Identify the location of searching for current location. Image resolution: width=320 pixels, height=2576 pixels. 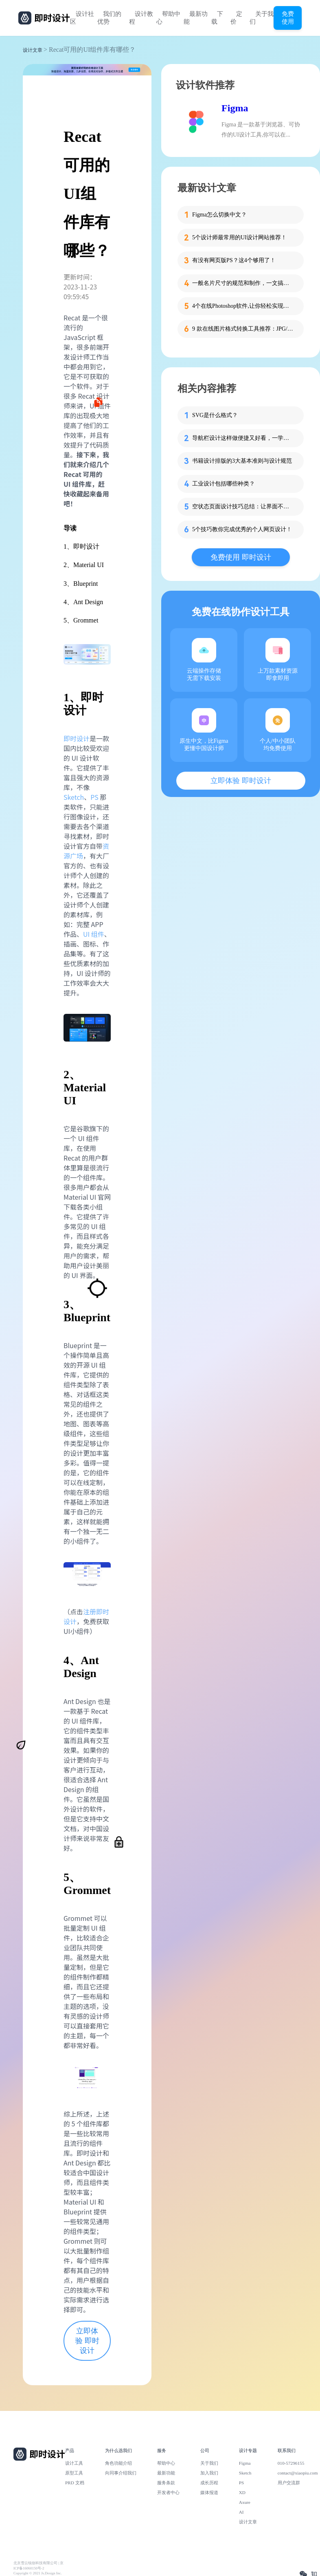
(97, 1288).